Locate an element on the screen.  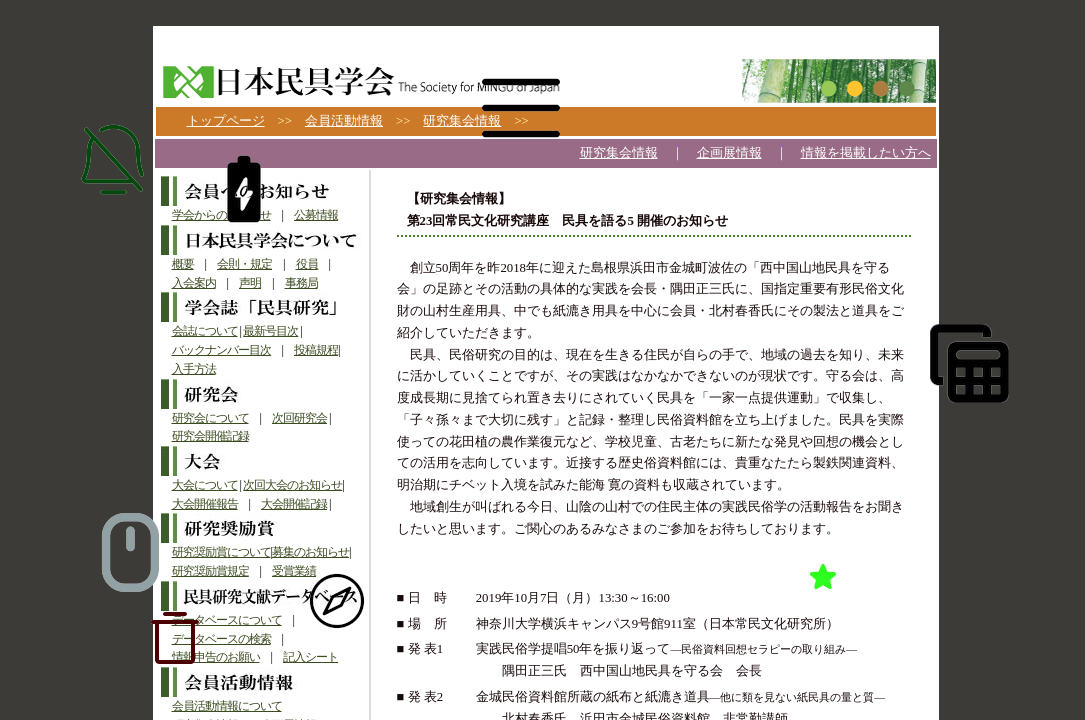
view items in list format is located at coordinates (521, 108).